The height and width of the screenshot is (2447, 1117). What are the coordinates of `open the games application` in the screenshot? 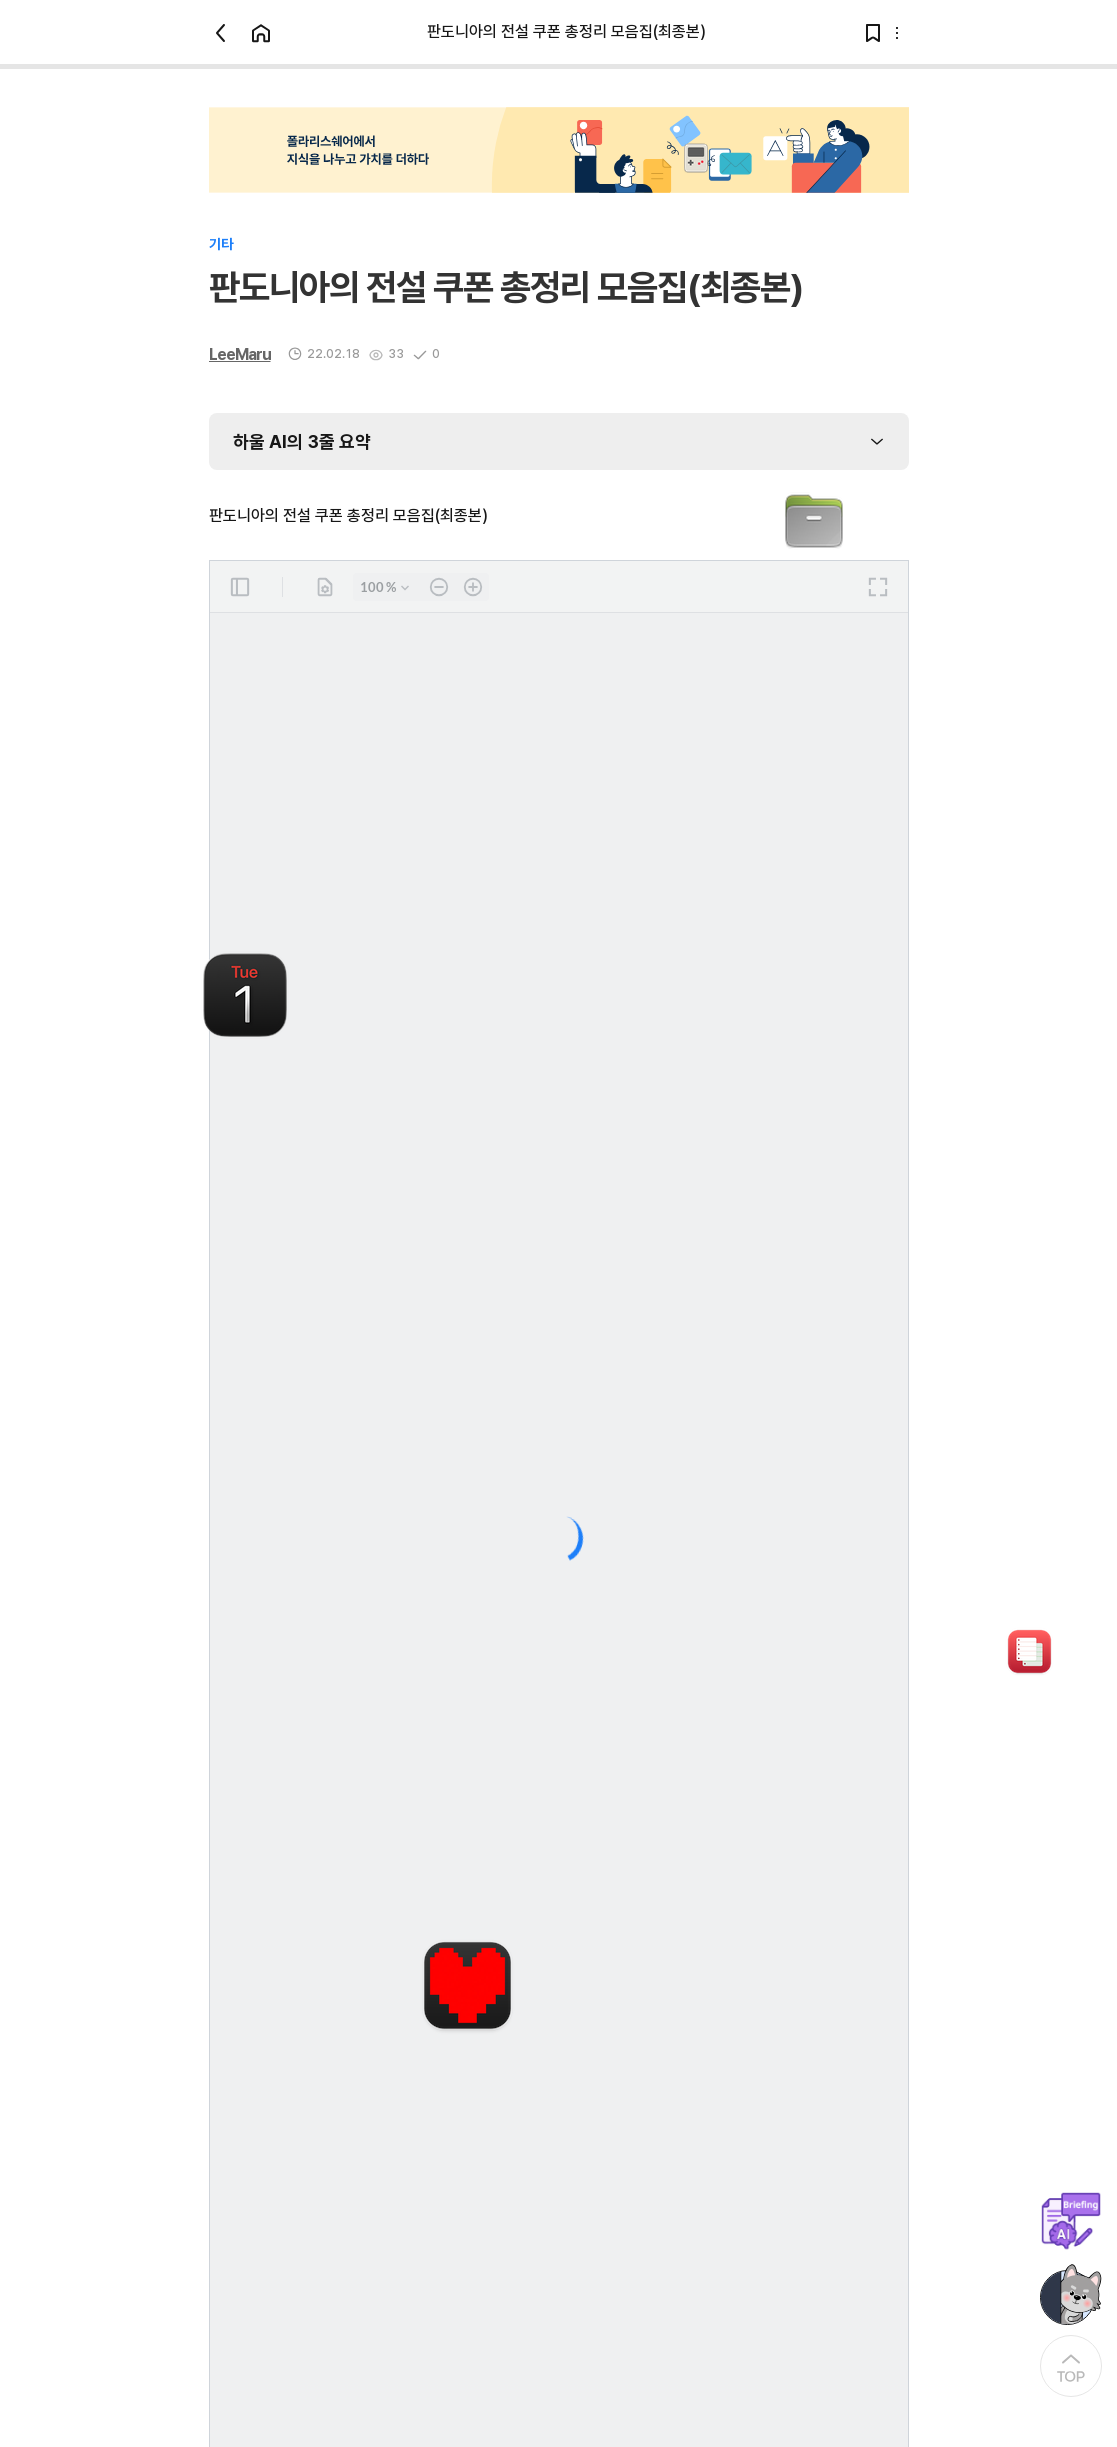 It's located at (696, 158).